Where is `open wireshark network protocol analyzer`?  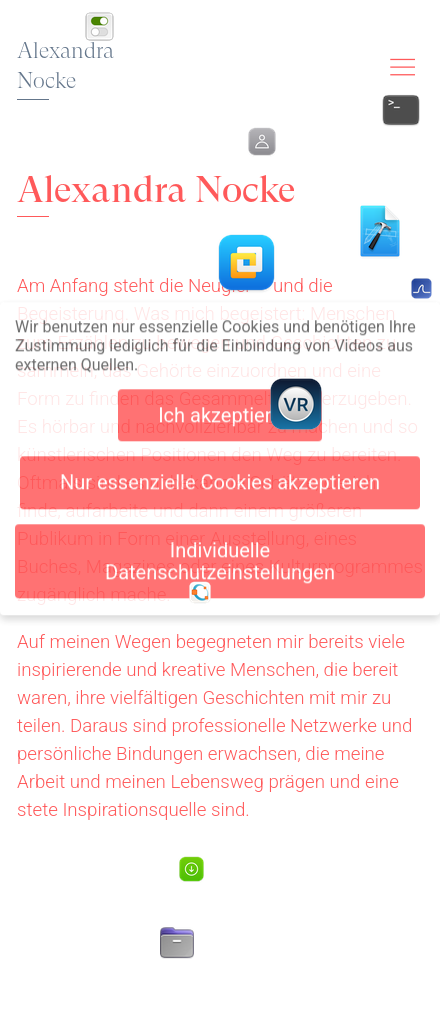
open wireshark network protocol analyzer is located at coordinates (421, 288).